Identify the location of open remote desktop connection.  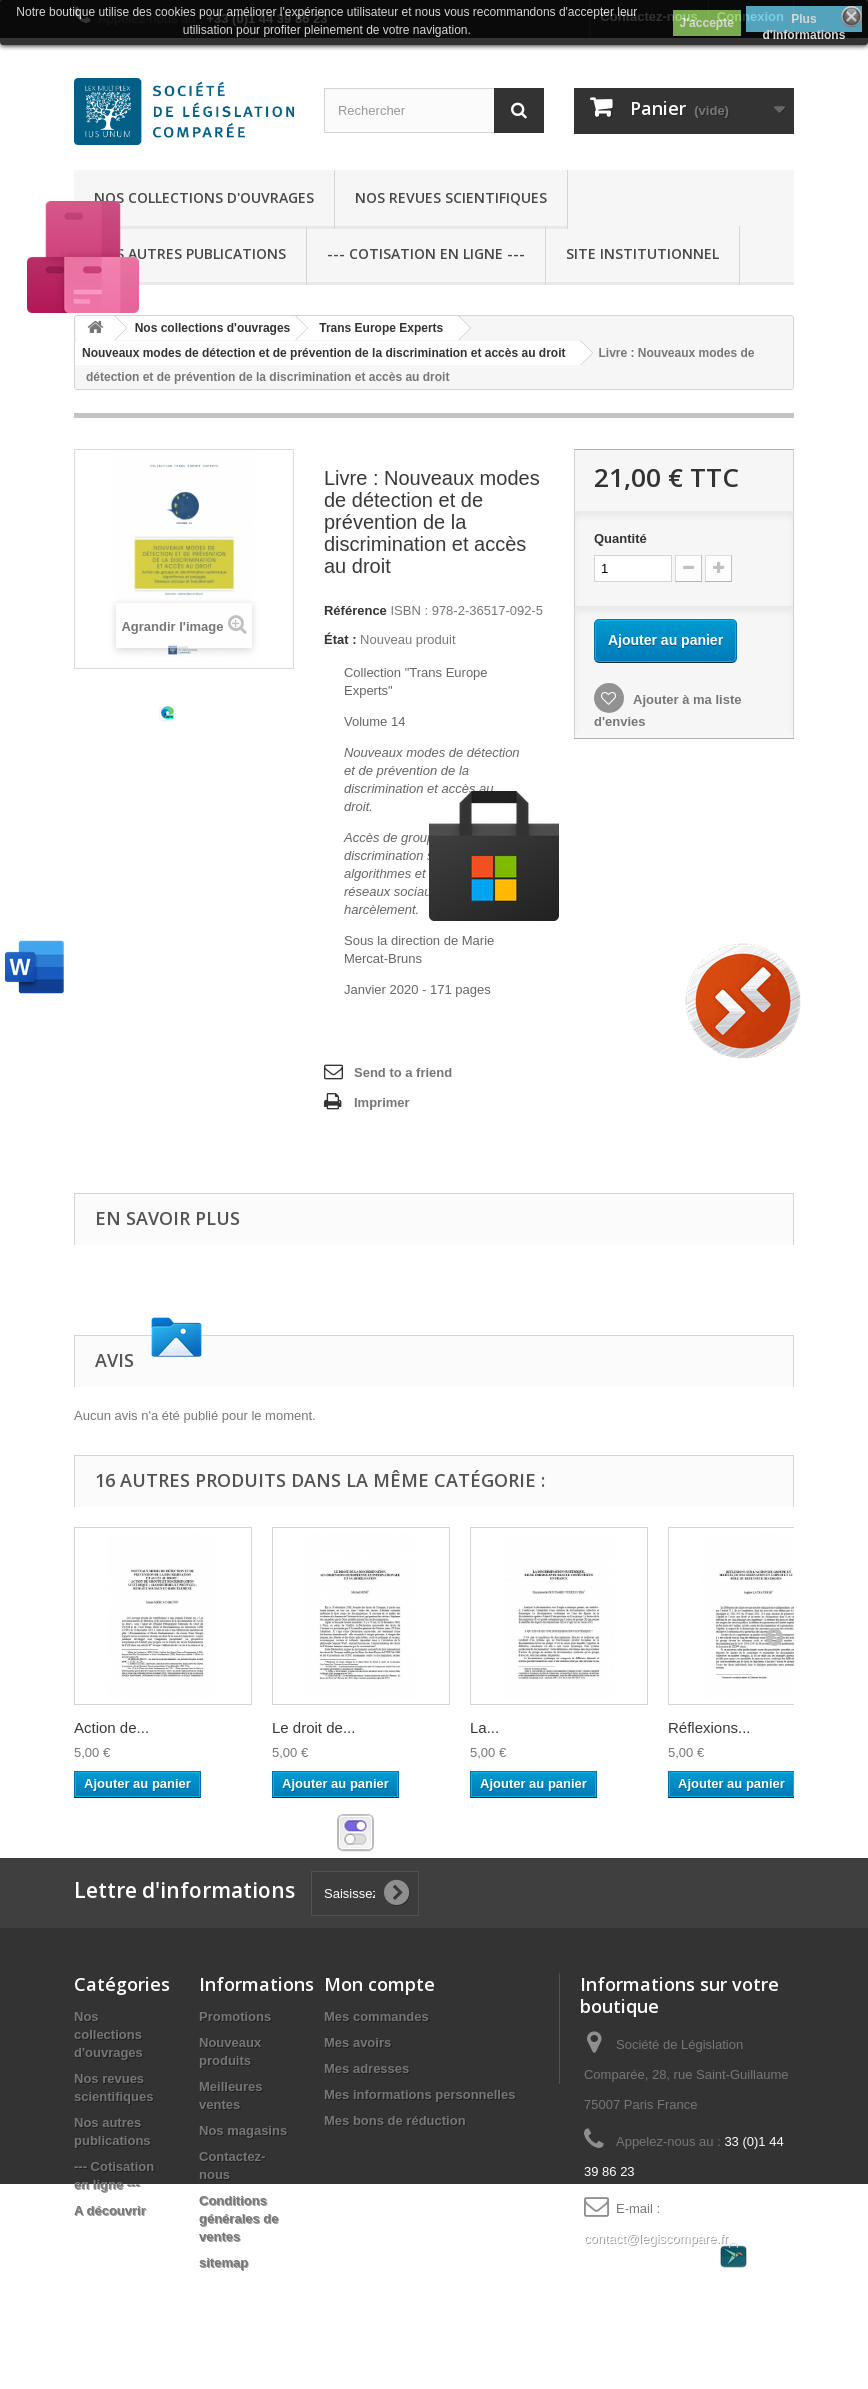
(743, 1001).